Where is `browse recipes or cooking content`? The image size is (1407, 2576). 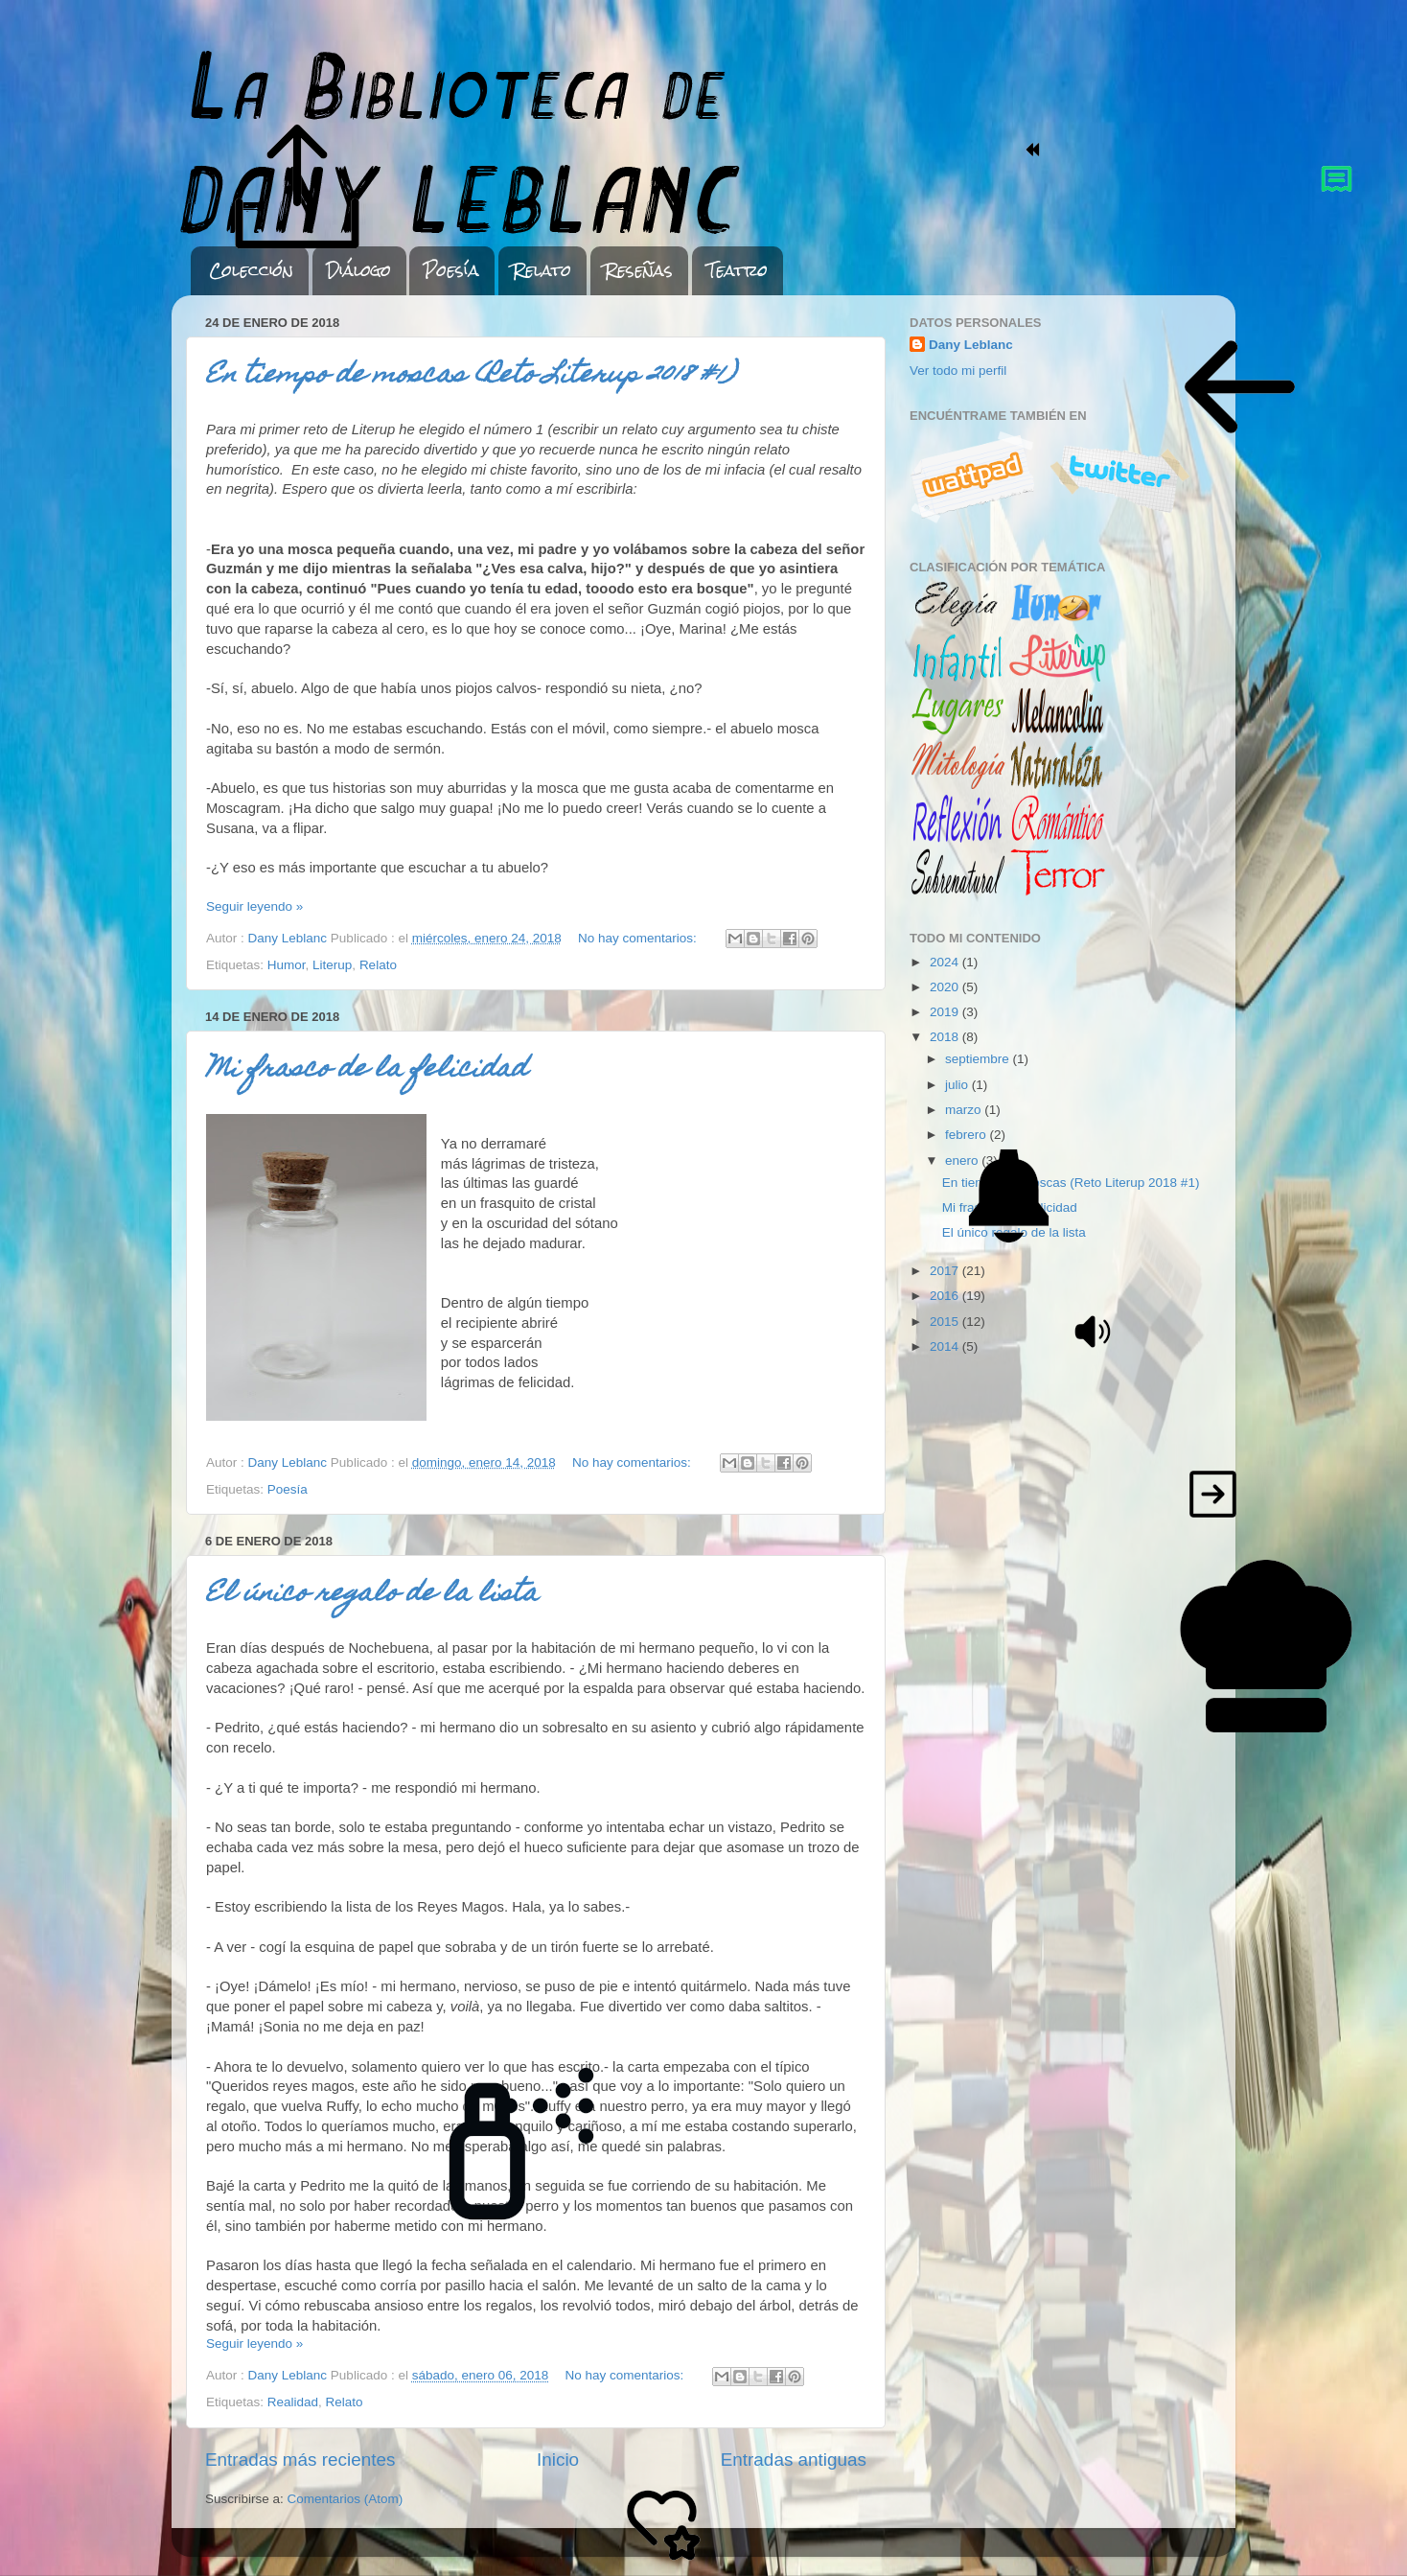 browse recipes or cooking content is located at coordinates (1266, 1646).